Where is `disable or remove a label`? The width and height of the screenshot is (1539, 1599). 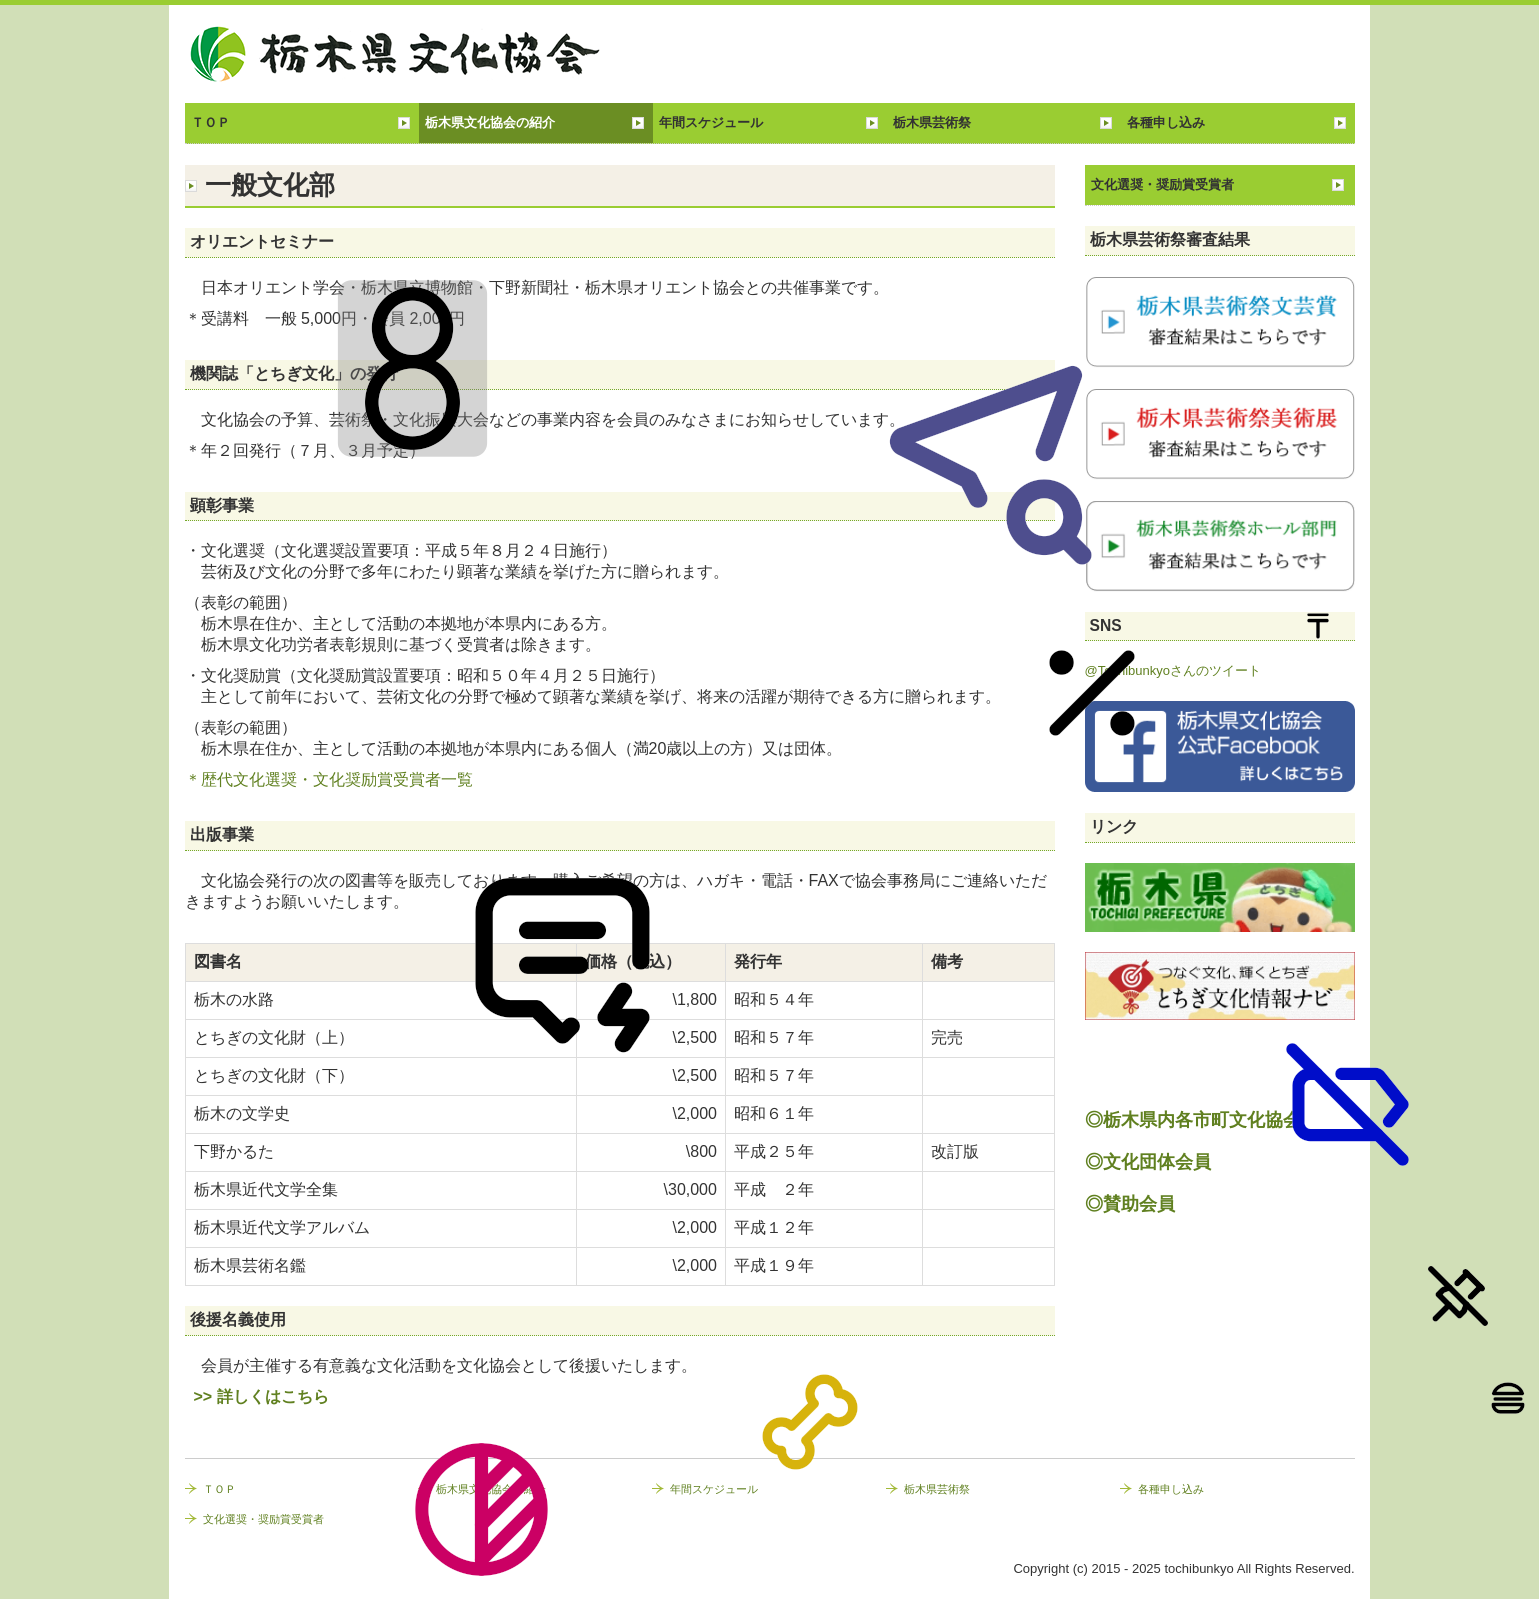
disable or remove a label is located at coordinates (1347, 1104).